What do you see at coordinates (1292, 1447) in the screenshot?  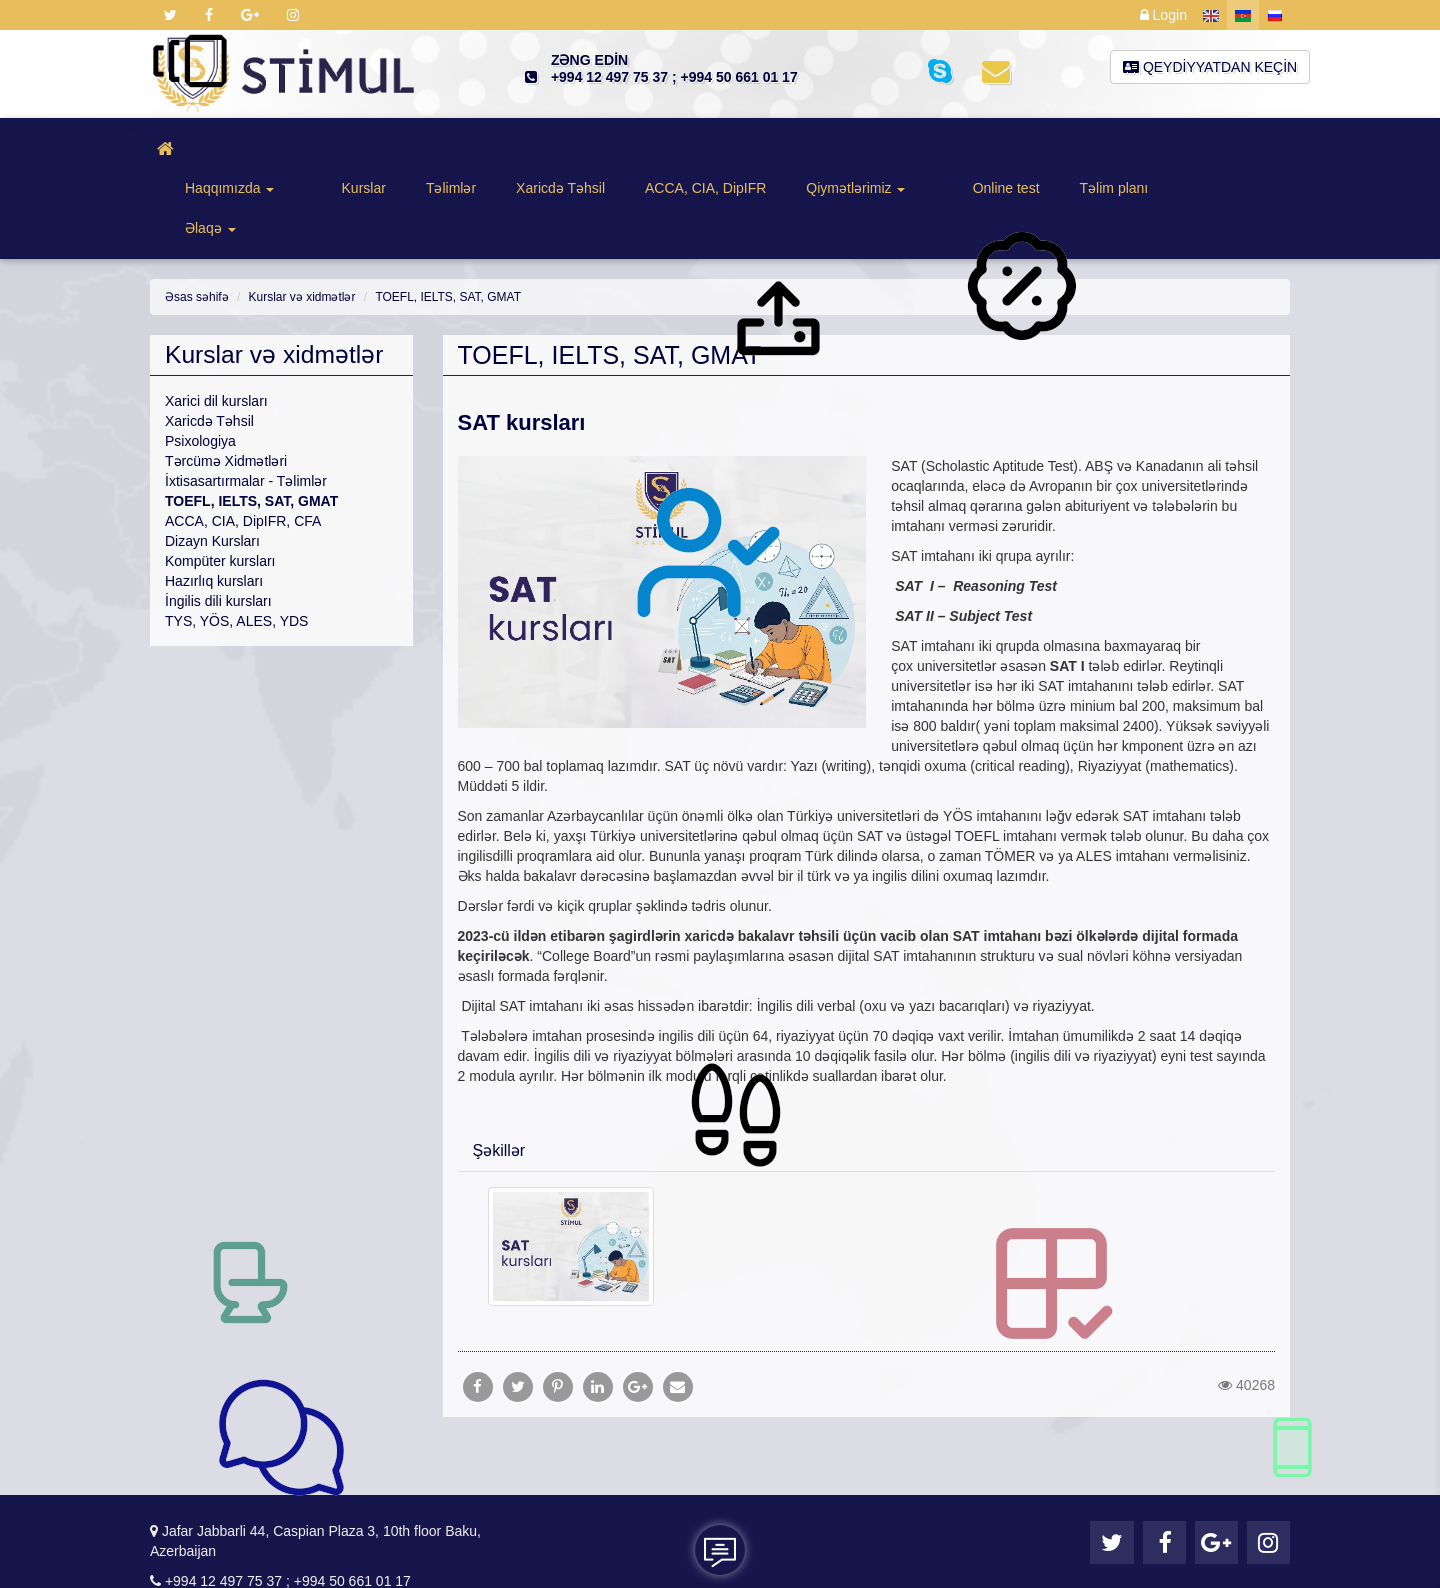 I see `switch to mobile view` at bounding box center [1292, 1447].